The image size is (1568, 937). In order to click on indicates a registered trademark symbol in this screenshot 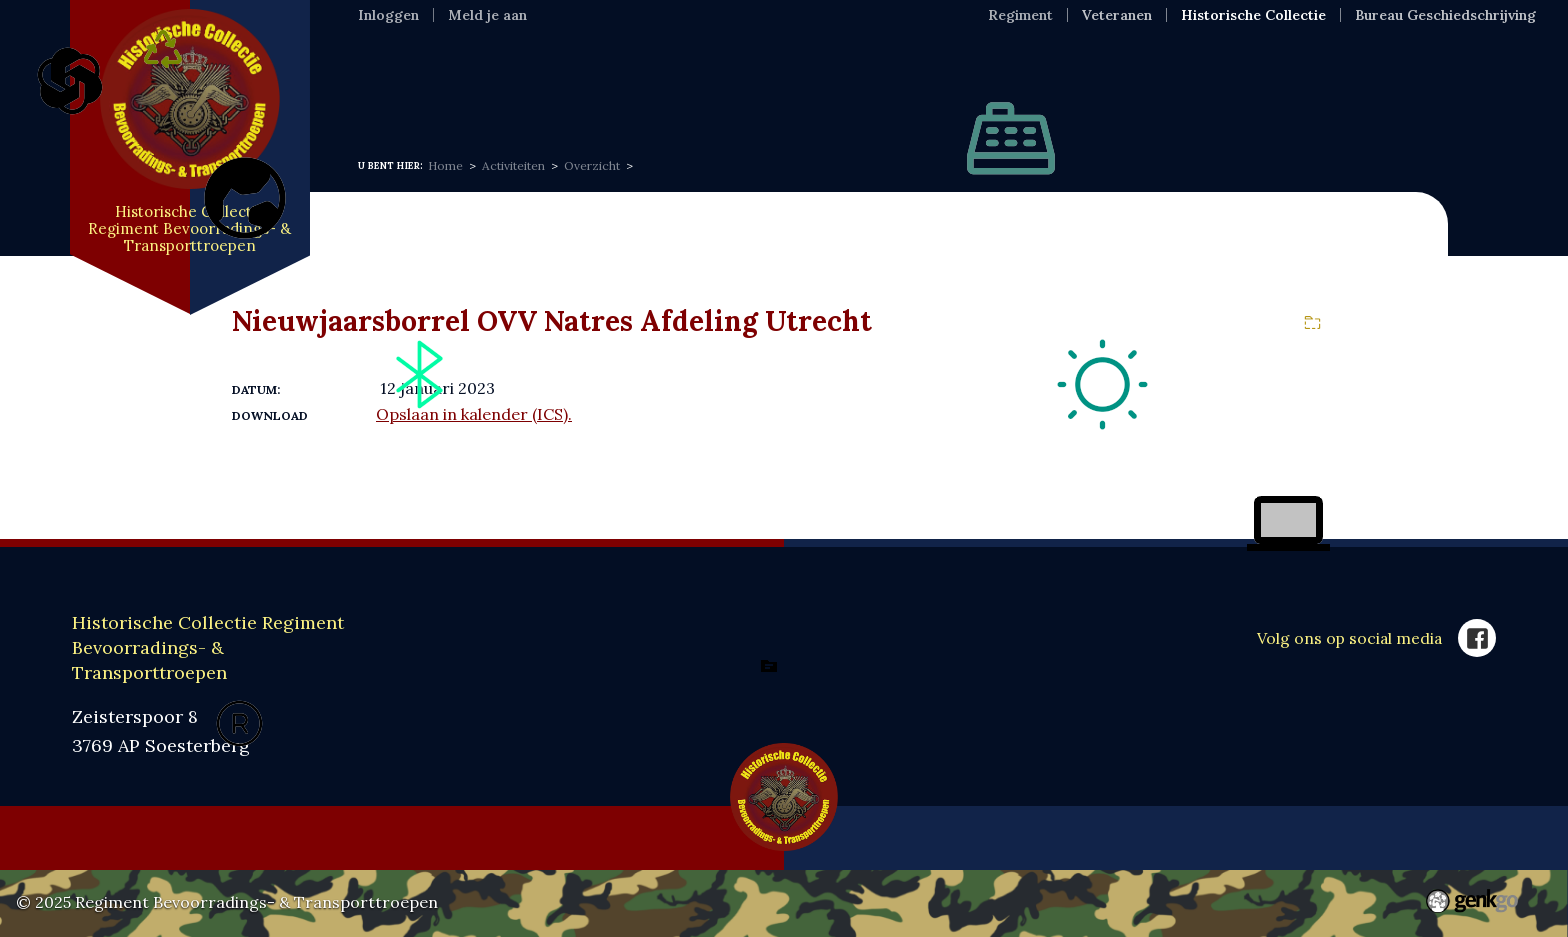, I will do `click(239, 723)`.